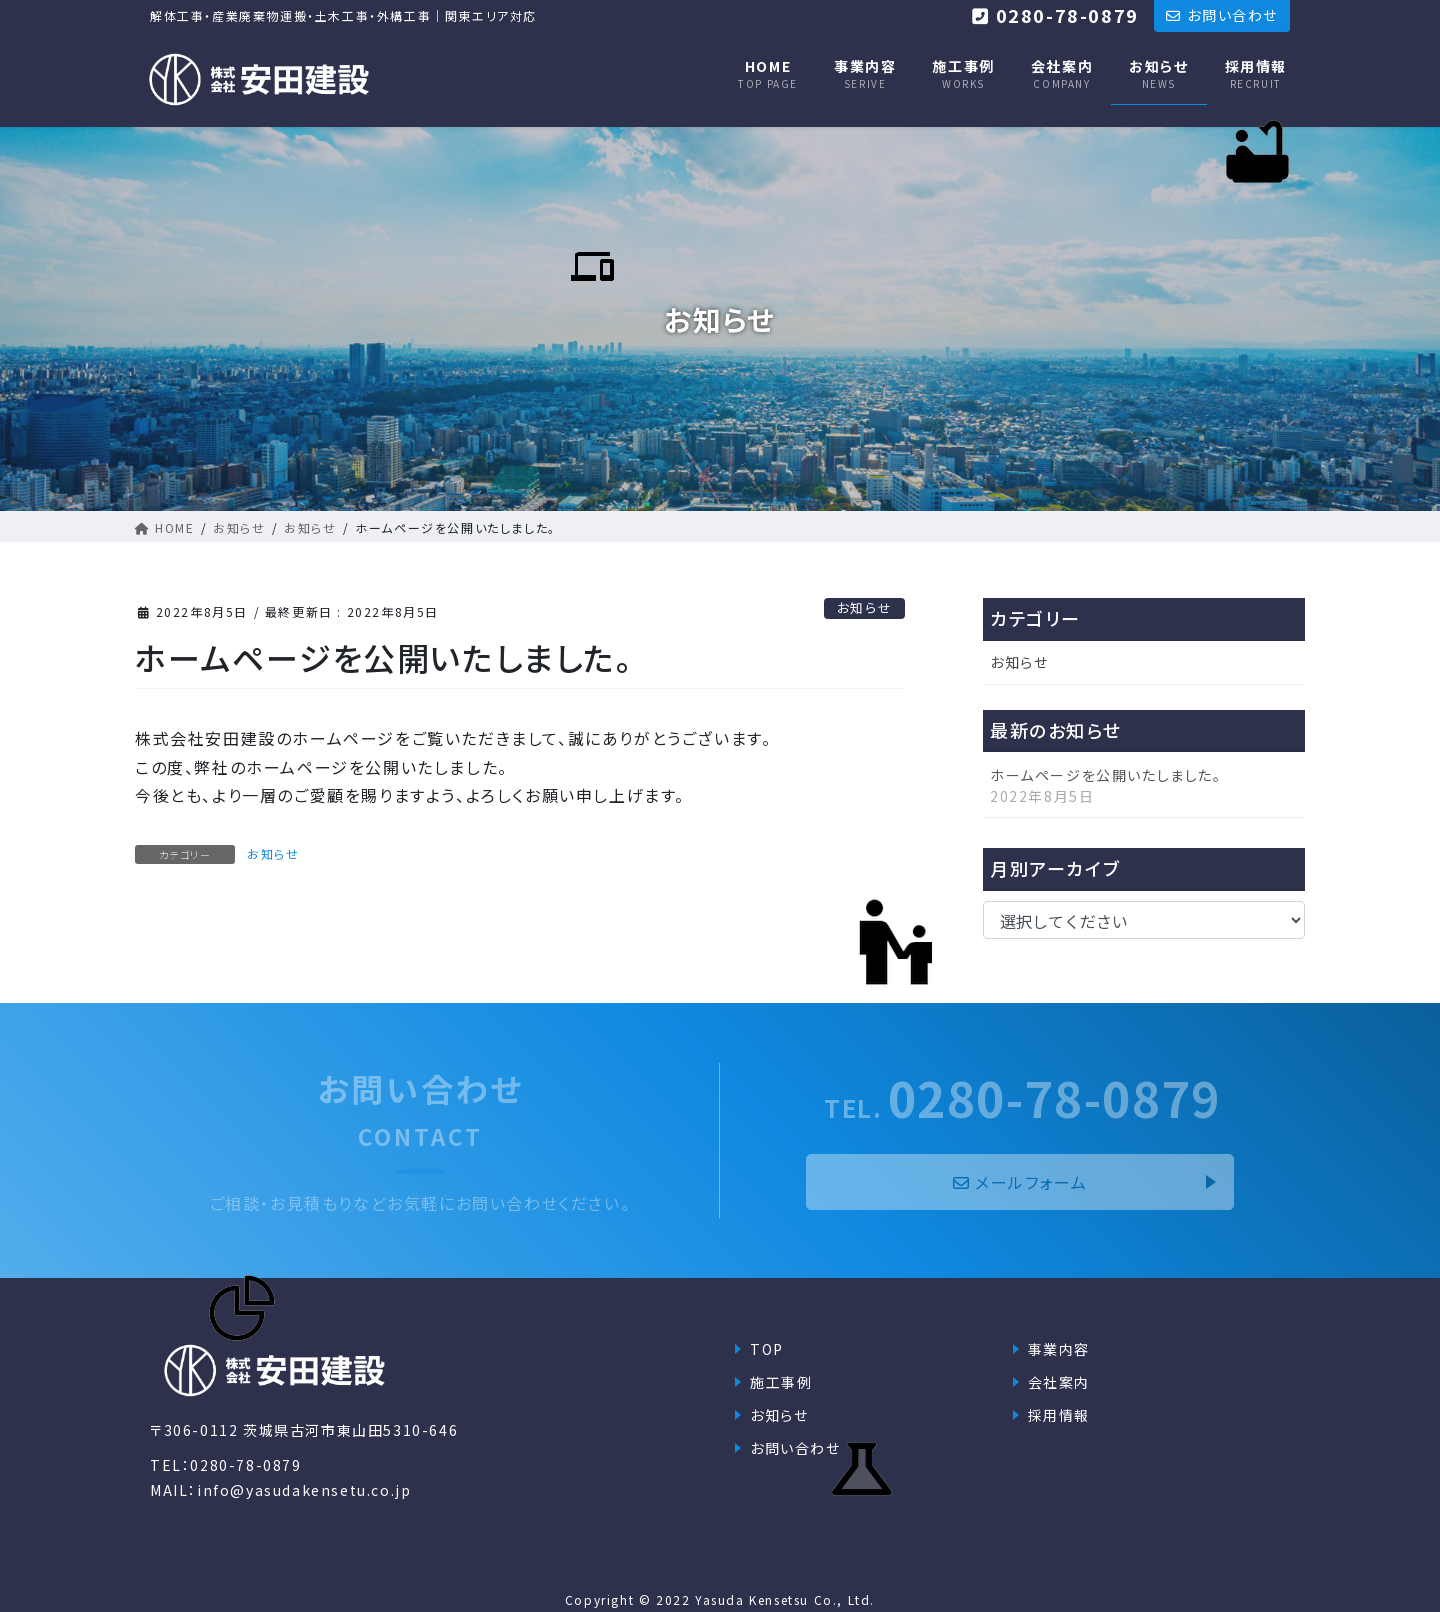  Describe the element at coordinates (242, 1308) in the screenshot. I see `view analytics or statistics breakdown` at that location.